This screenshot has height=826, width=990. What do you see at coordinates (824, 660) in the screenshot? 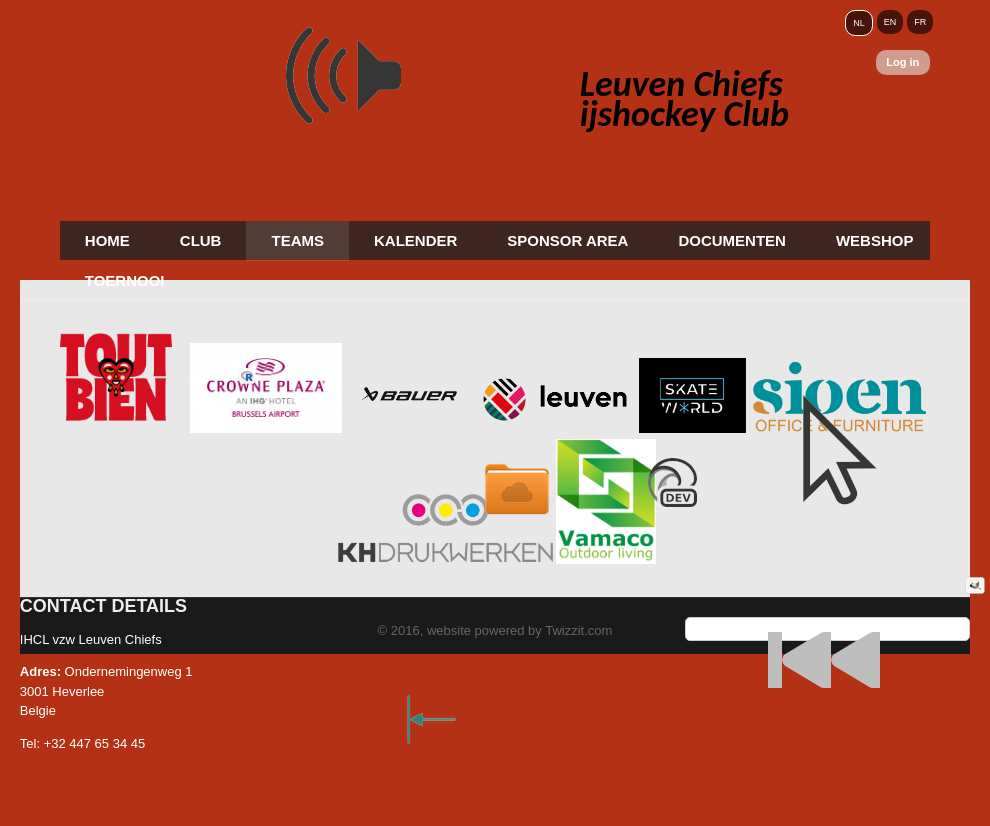
I see `skip to previous track` at bounding box center [824, 660].